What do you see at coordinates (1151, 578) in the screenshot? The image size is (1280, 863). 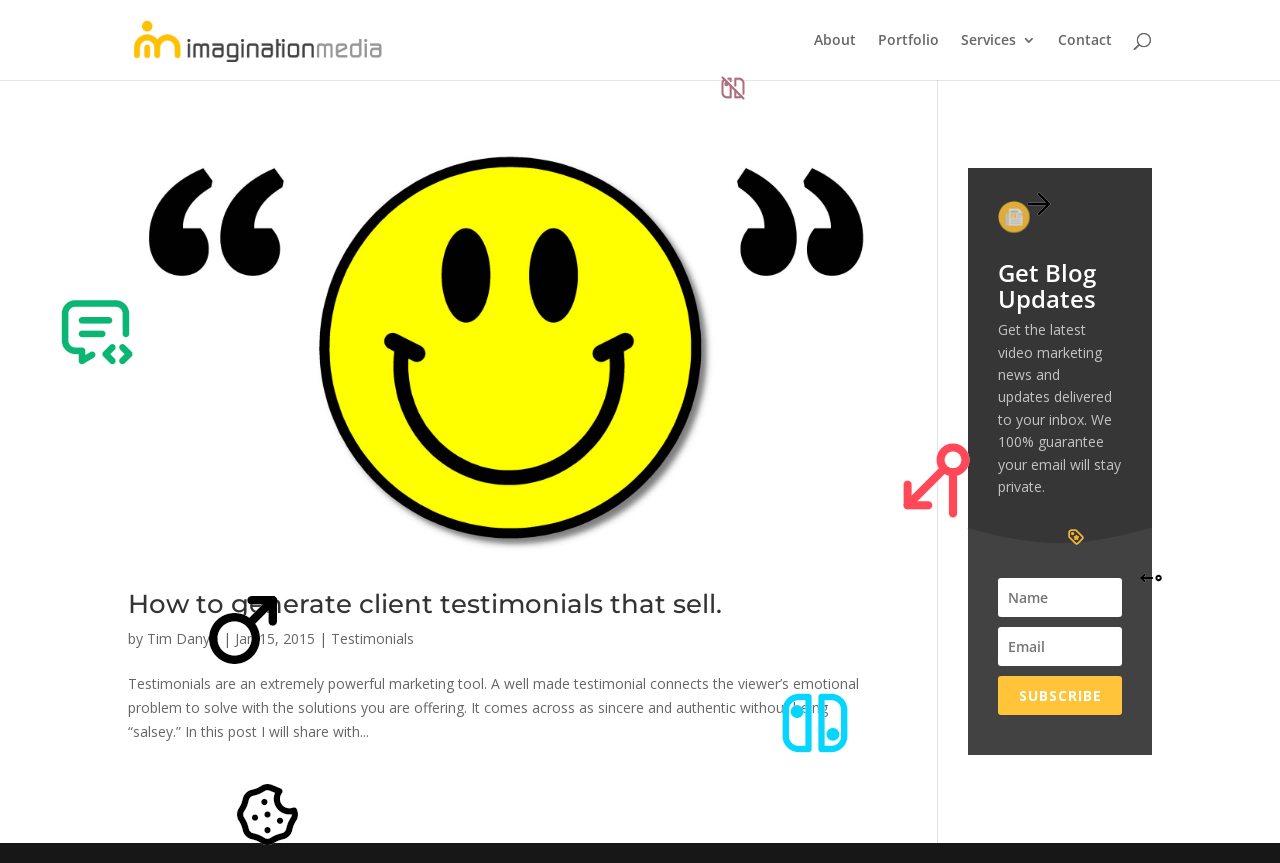 I see `move item to the left` at bounding box center [1151, 578].